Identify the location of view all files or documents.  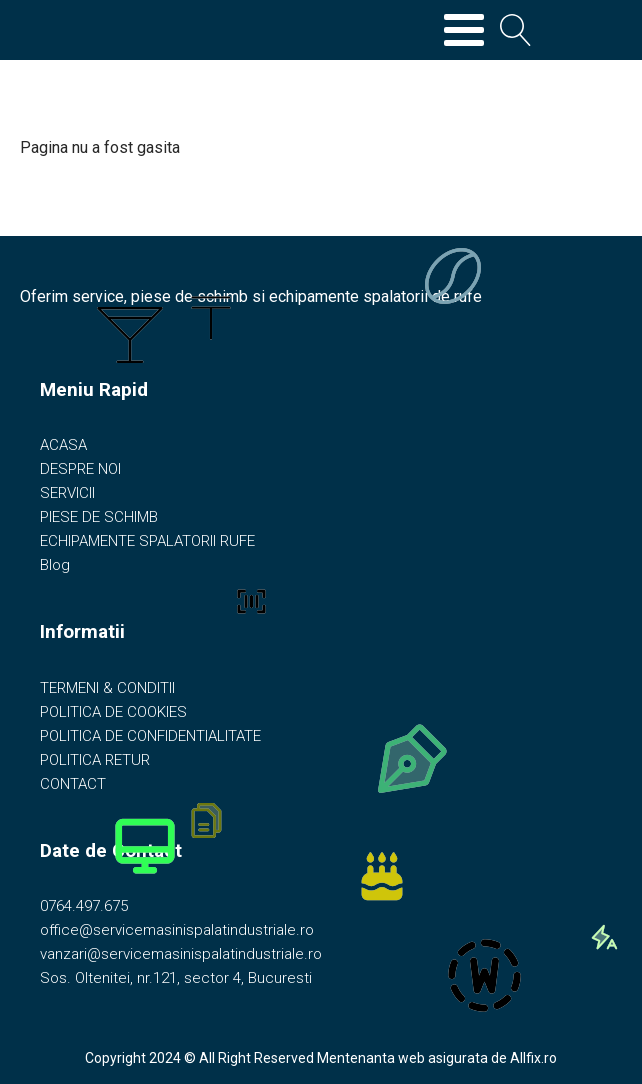
(206, 820).